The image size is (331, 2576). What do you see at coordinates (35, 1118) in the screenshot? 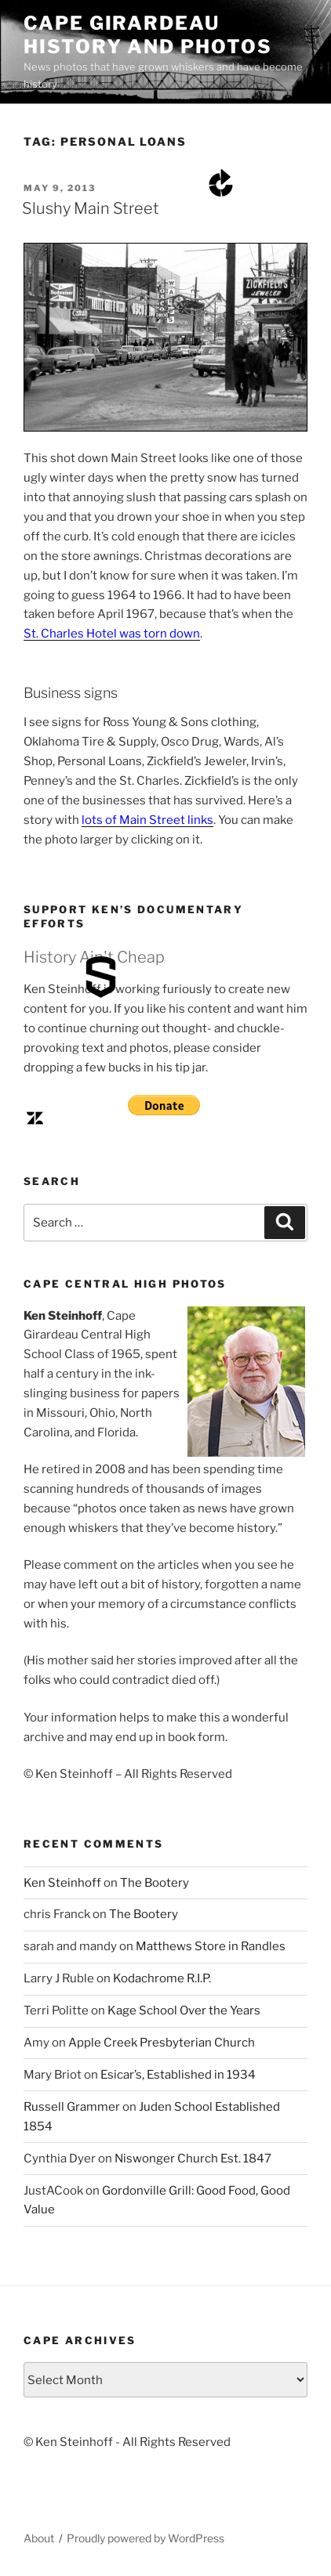
I see `open zendesk support portal` at bounding box center [35, 1118].